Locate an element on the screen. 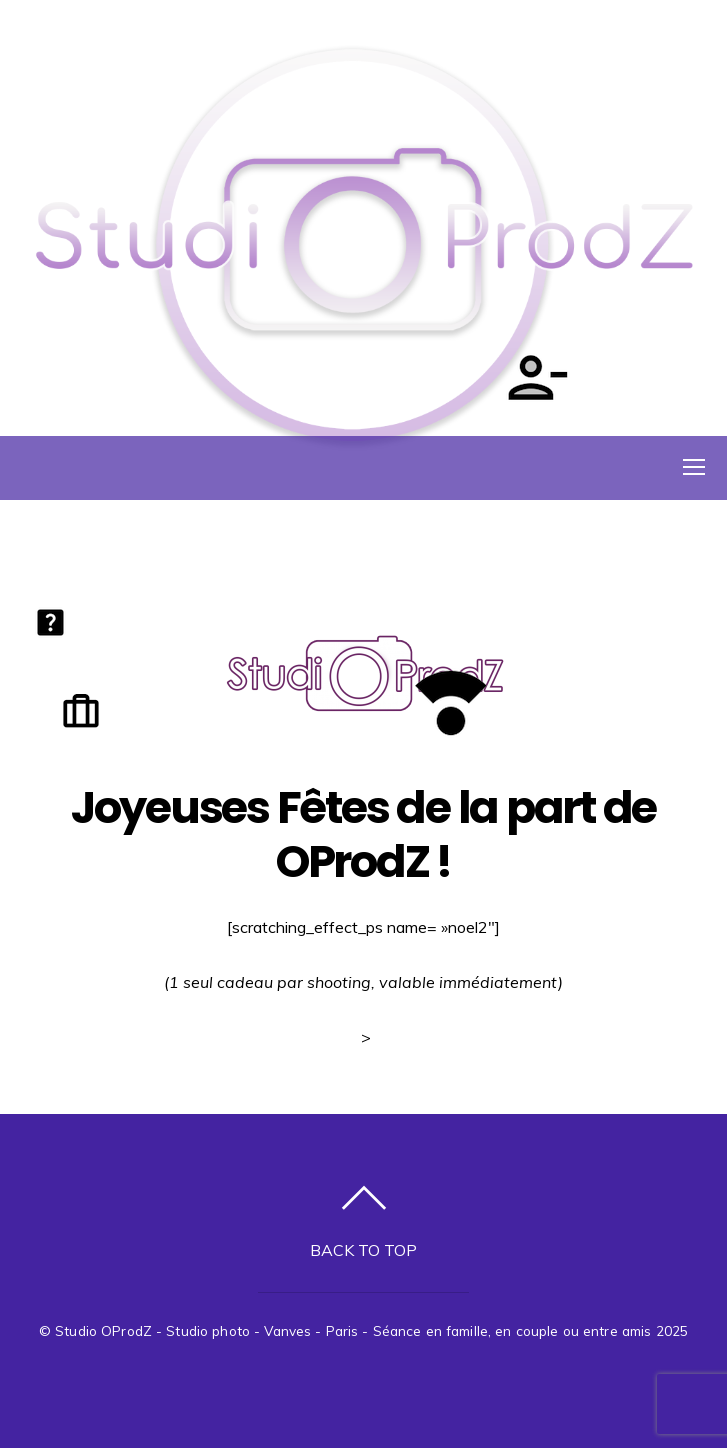  remove a contact or friend is located at coordinates (536, 377).